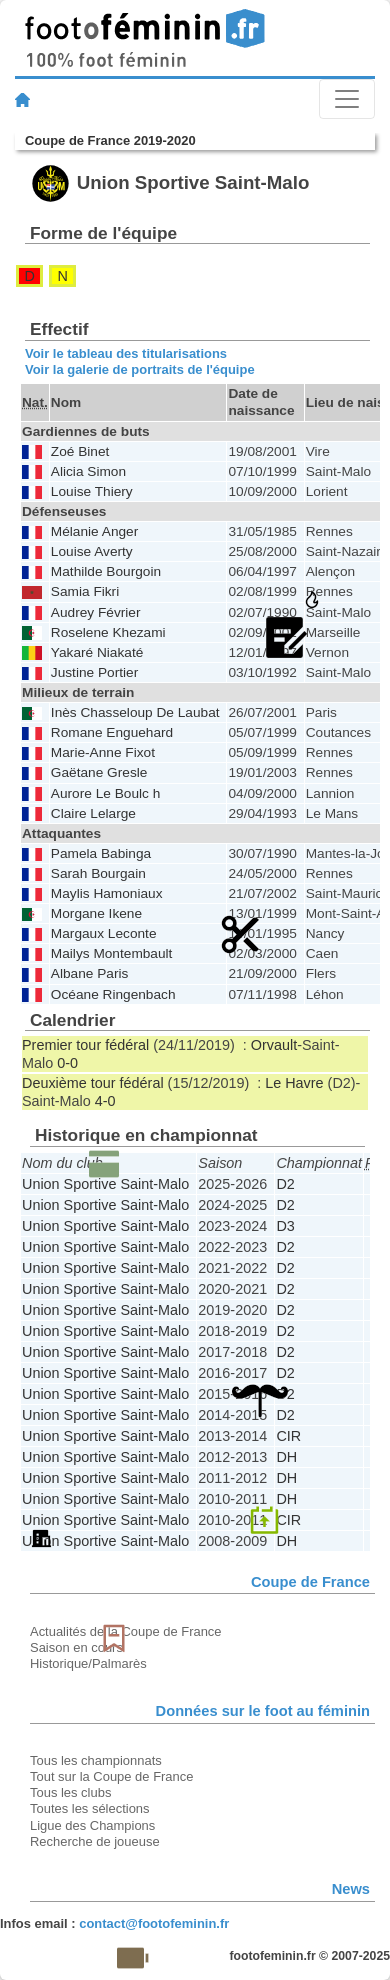 The width and height of the screenshot is (390, 1980). Describe the element at coordinates (240, 934) in the screenshot. I see `cut selected content` at that location.